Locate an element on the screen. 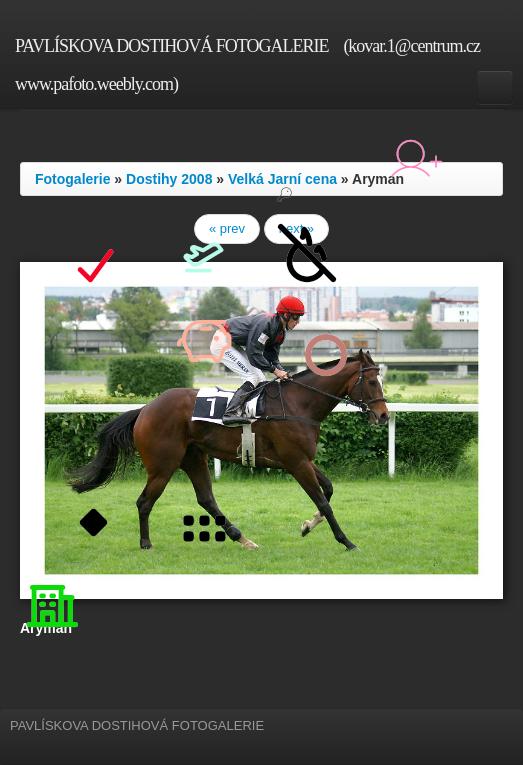 Image resolution: width=523 pixels, height=765 pixels. confirms a completed action or task is located at coordinates (95, 264).